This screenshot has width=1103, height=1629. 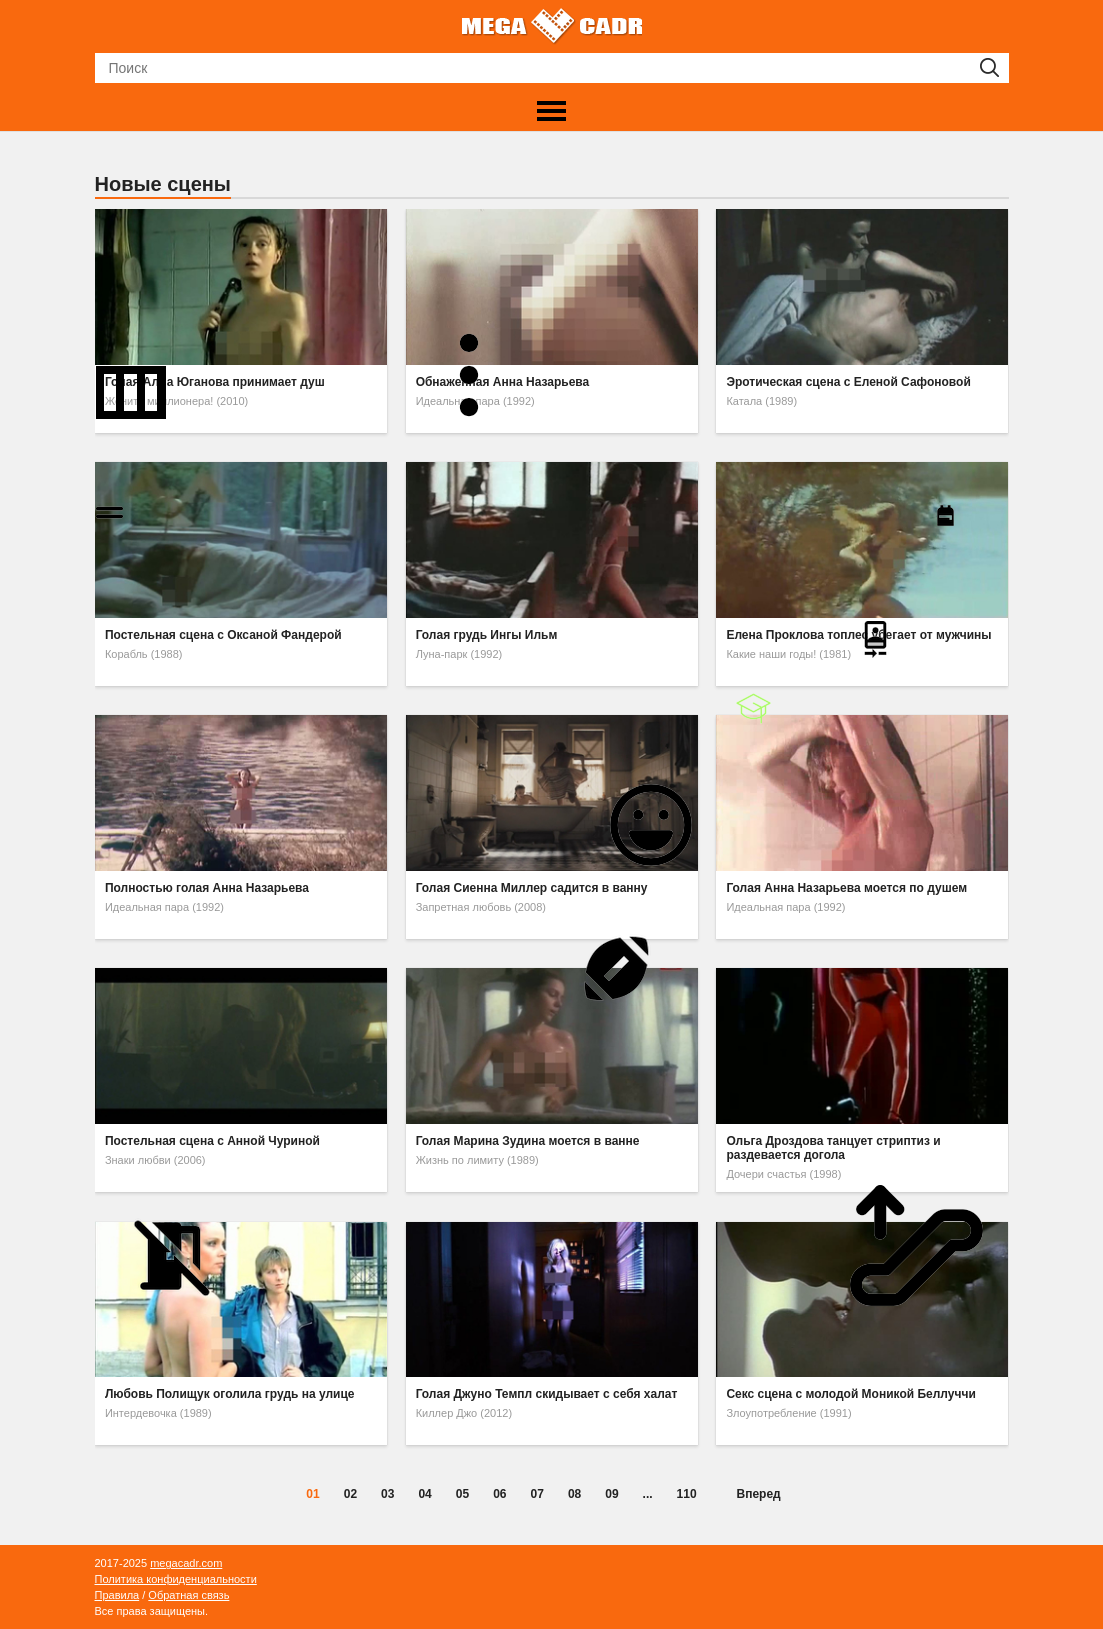 I want to click on escalator going up, so click(x=916, y=1245).